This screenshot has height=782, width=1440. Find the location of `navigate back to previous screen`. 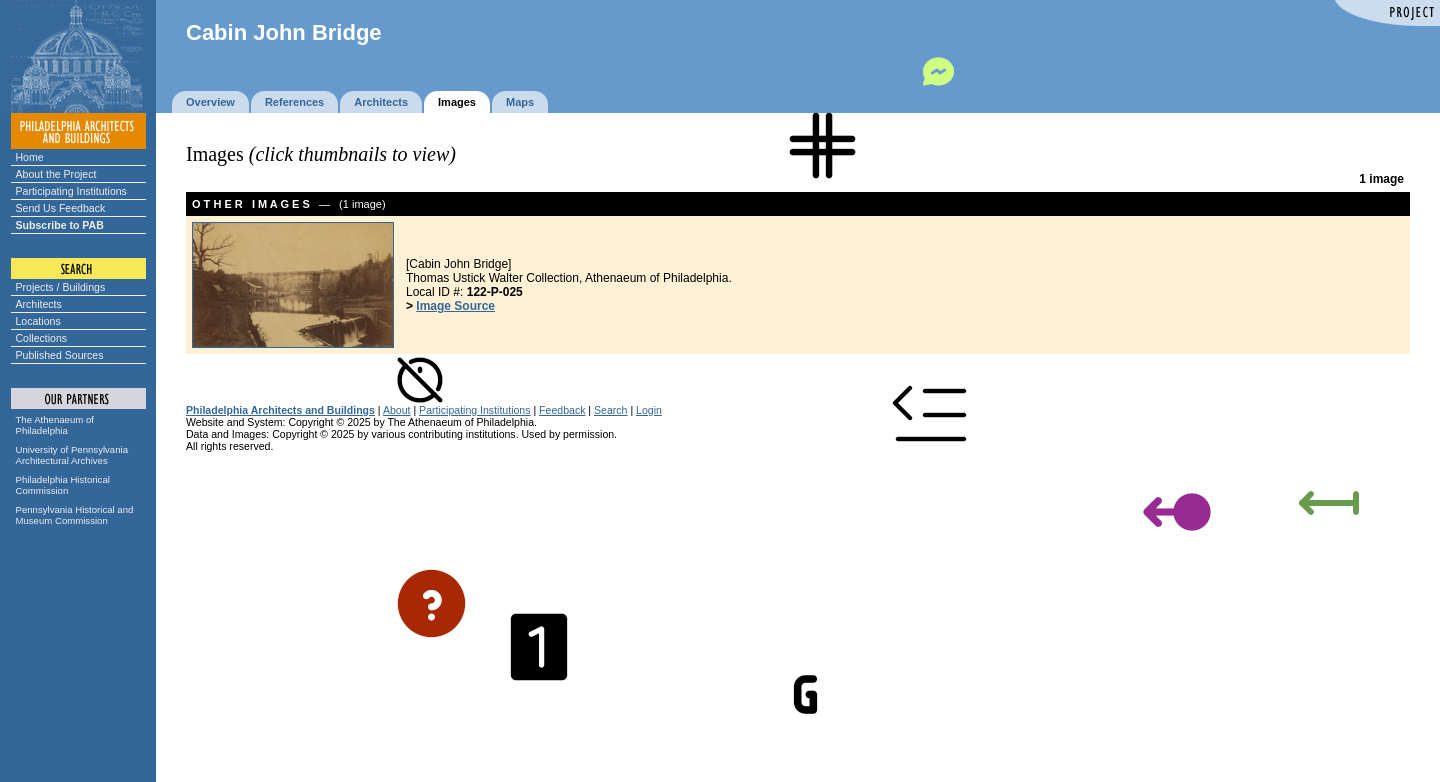

navigate back to previous screen is located at coordinates (1329, 503).